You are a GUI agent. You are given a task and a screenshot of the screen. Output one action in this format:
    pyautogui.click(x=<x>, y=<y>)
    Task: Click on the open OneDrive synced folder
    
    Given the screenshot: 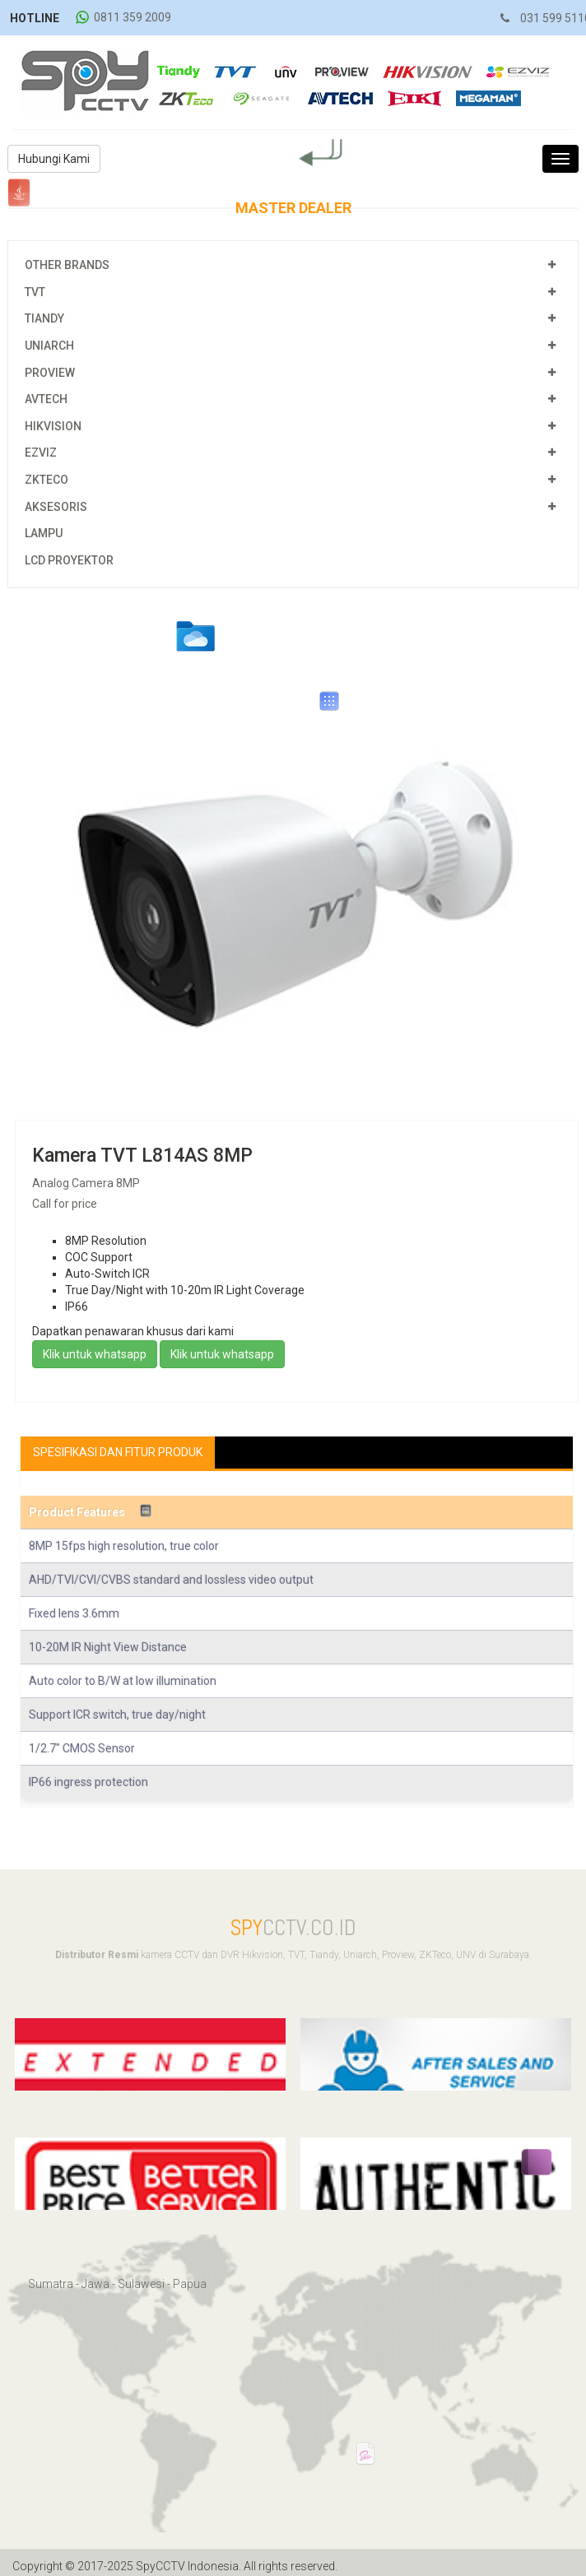 What is the action you would take?
    pyautogui.click(x=195, y=637)
    